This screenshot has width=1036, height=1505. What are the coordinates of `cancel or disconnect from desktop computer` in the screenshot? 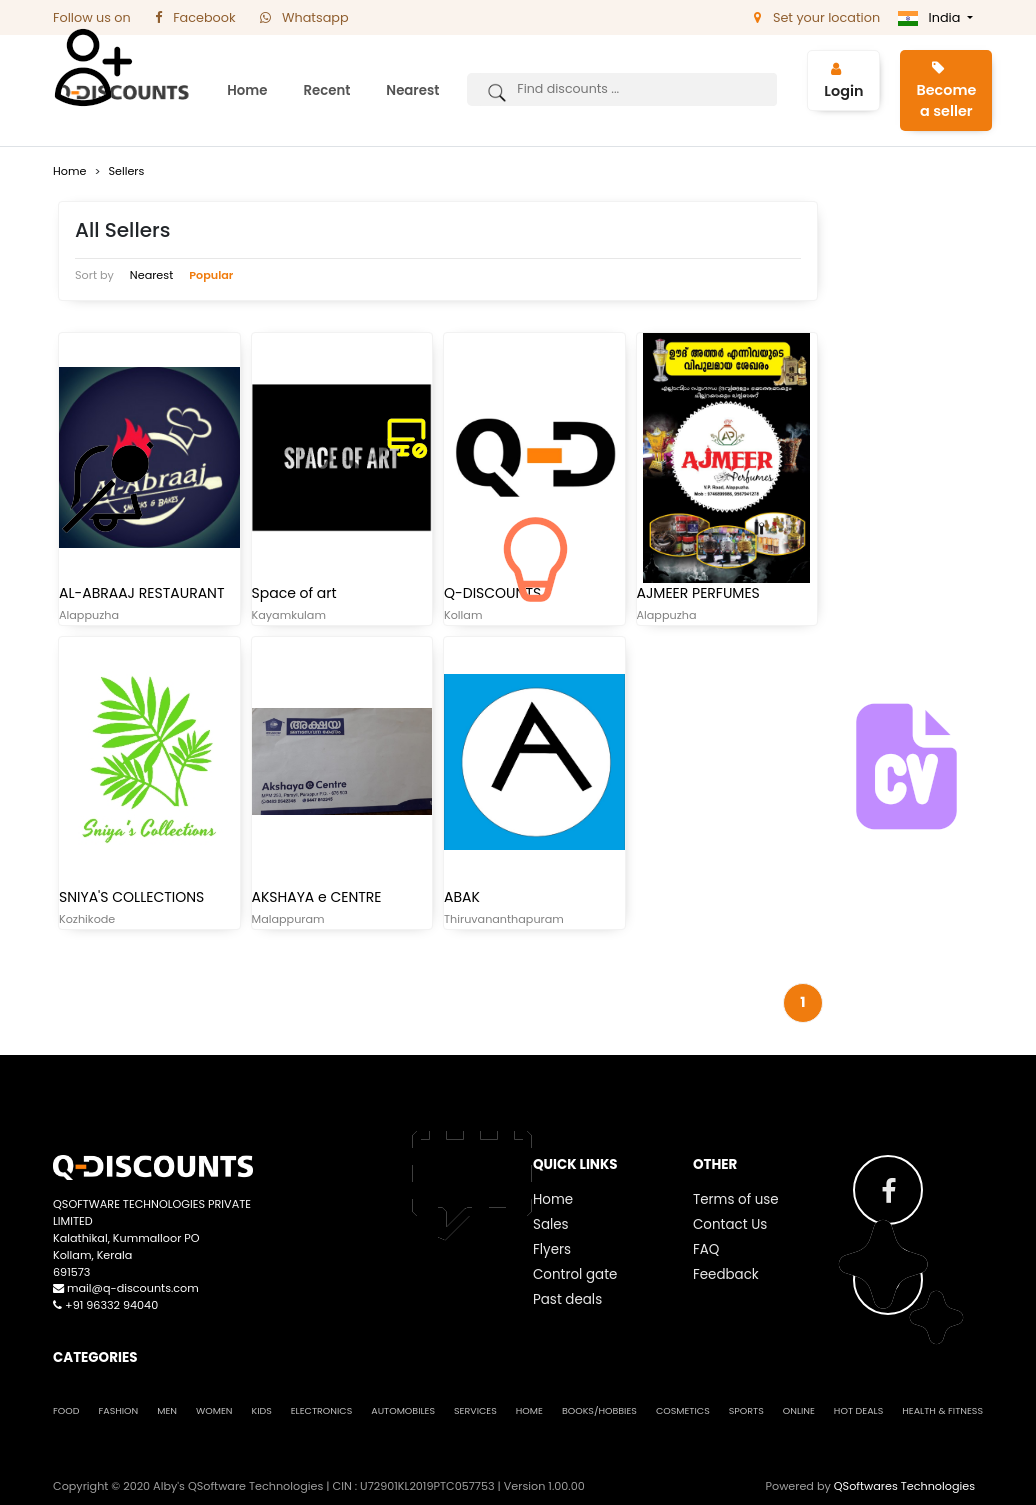 It's located at (406, 437).